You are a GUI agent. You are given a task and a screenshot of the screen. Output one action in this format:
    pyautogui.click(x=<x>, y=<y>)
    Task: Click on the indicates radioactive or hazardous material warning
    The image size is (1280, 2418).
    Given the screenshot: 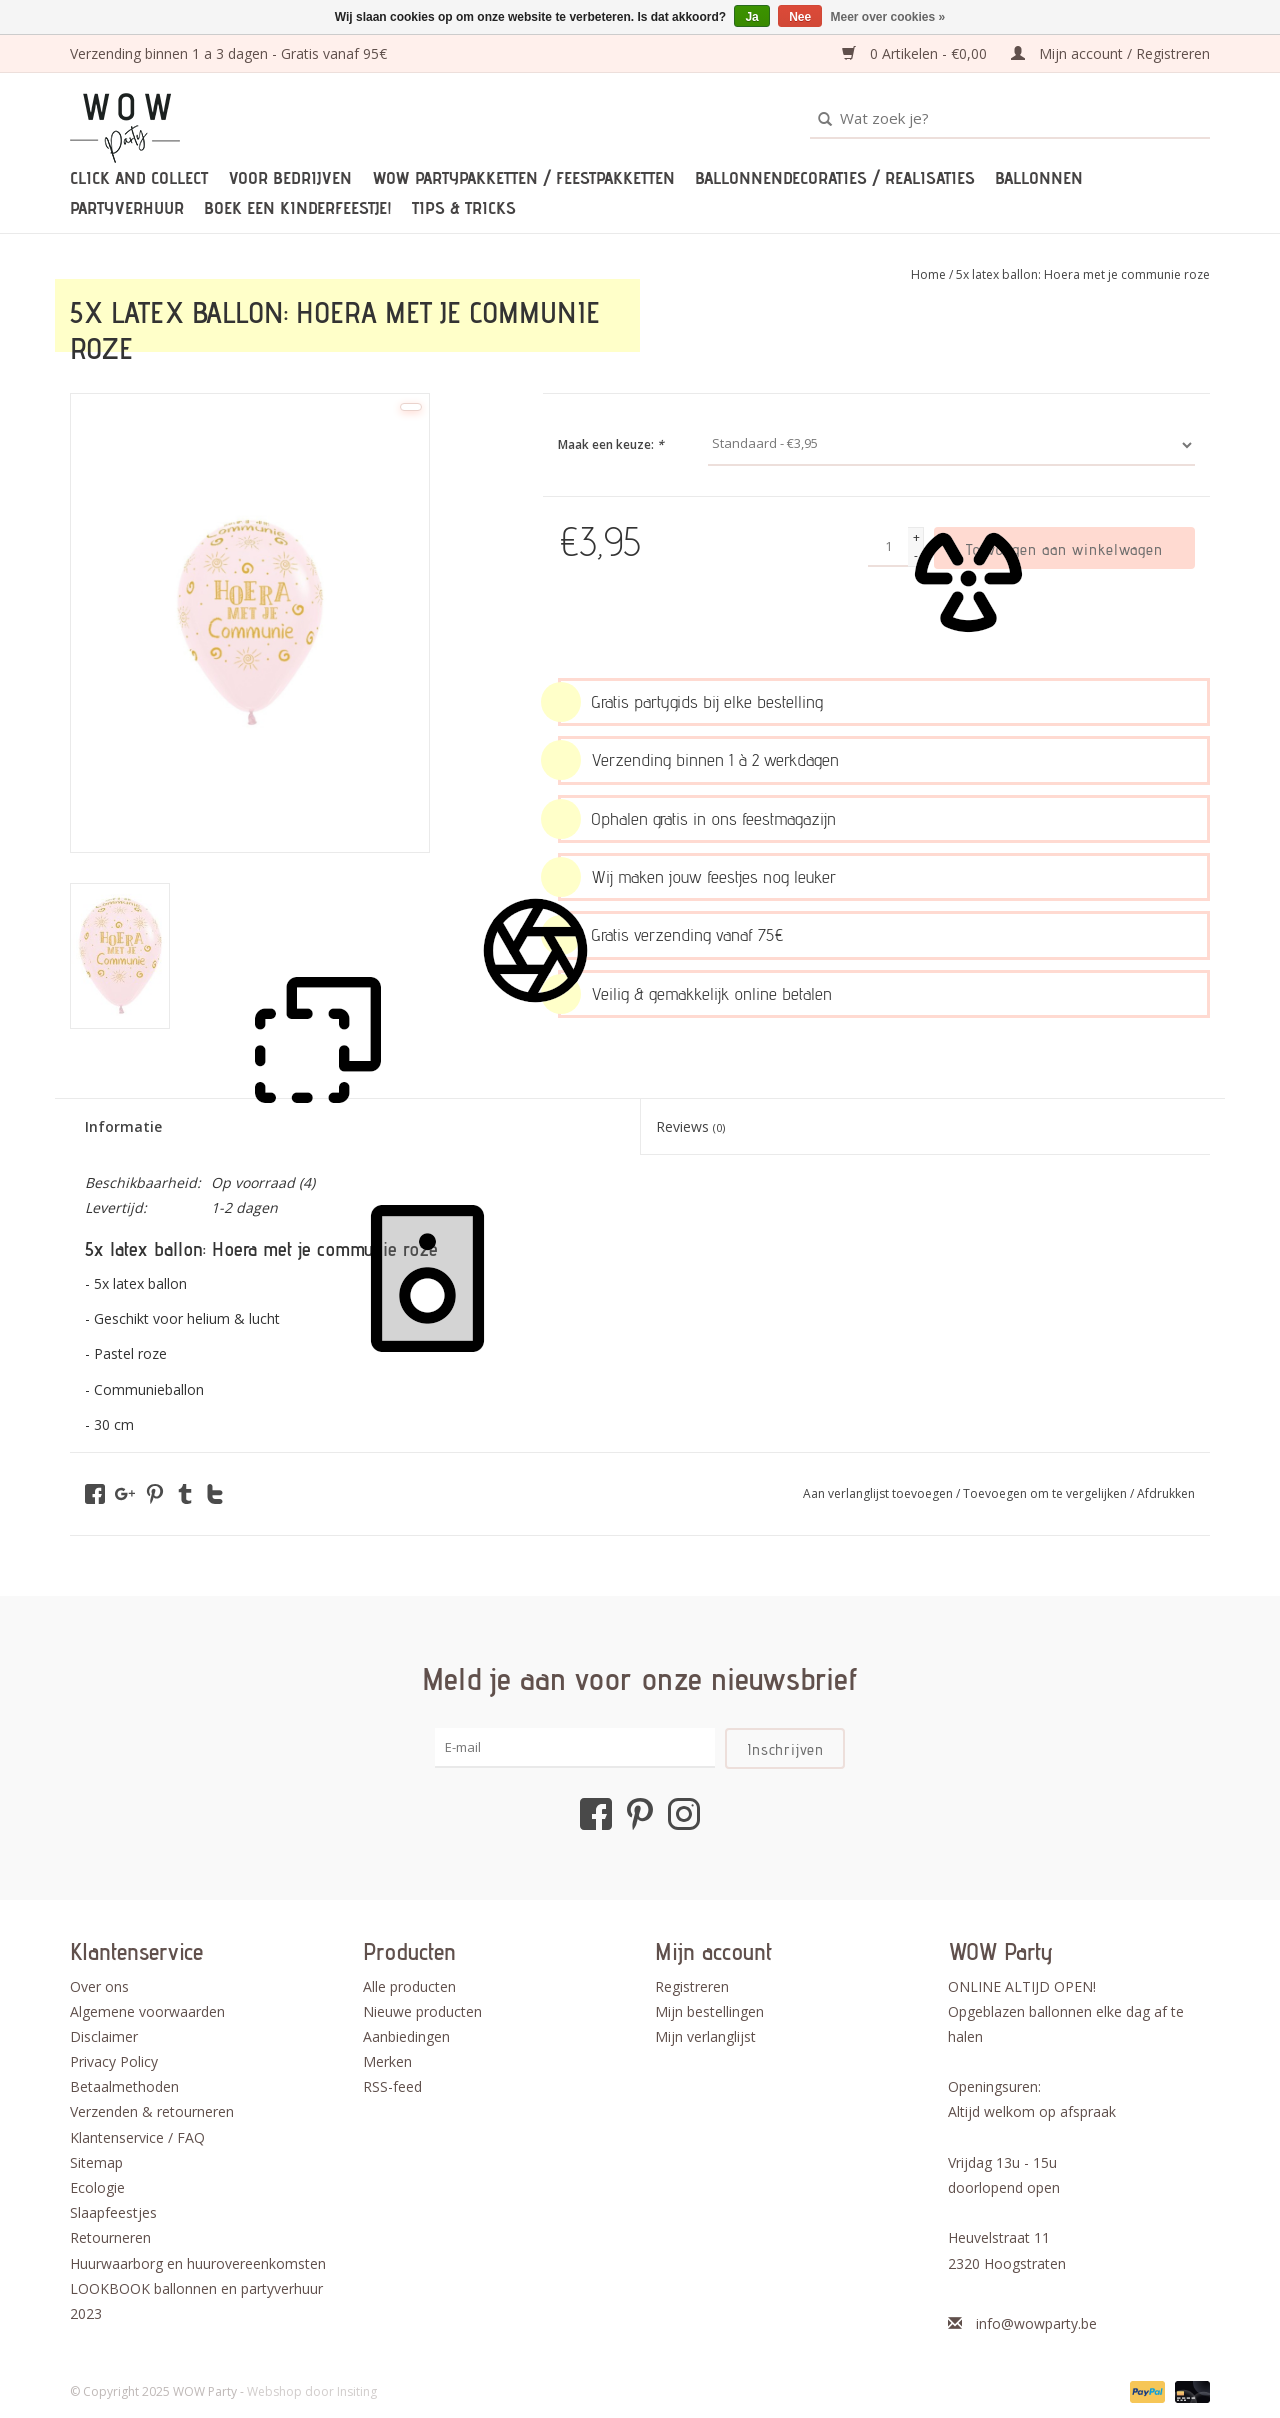 What is the action you would take?
    pyautogui.click(x=968, y=578)
    